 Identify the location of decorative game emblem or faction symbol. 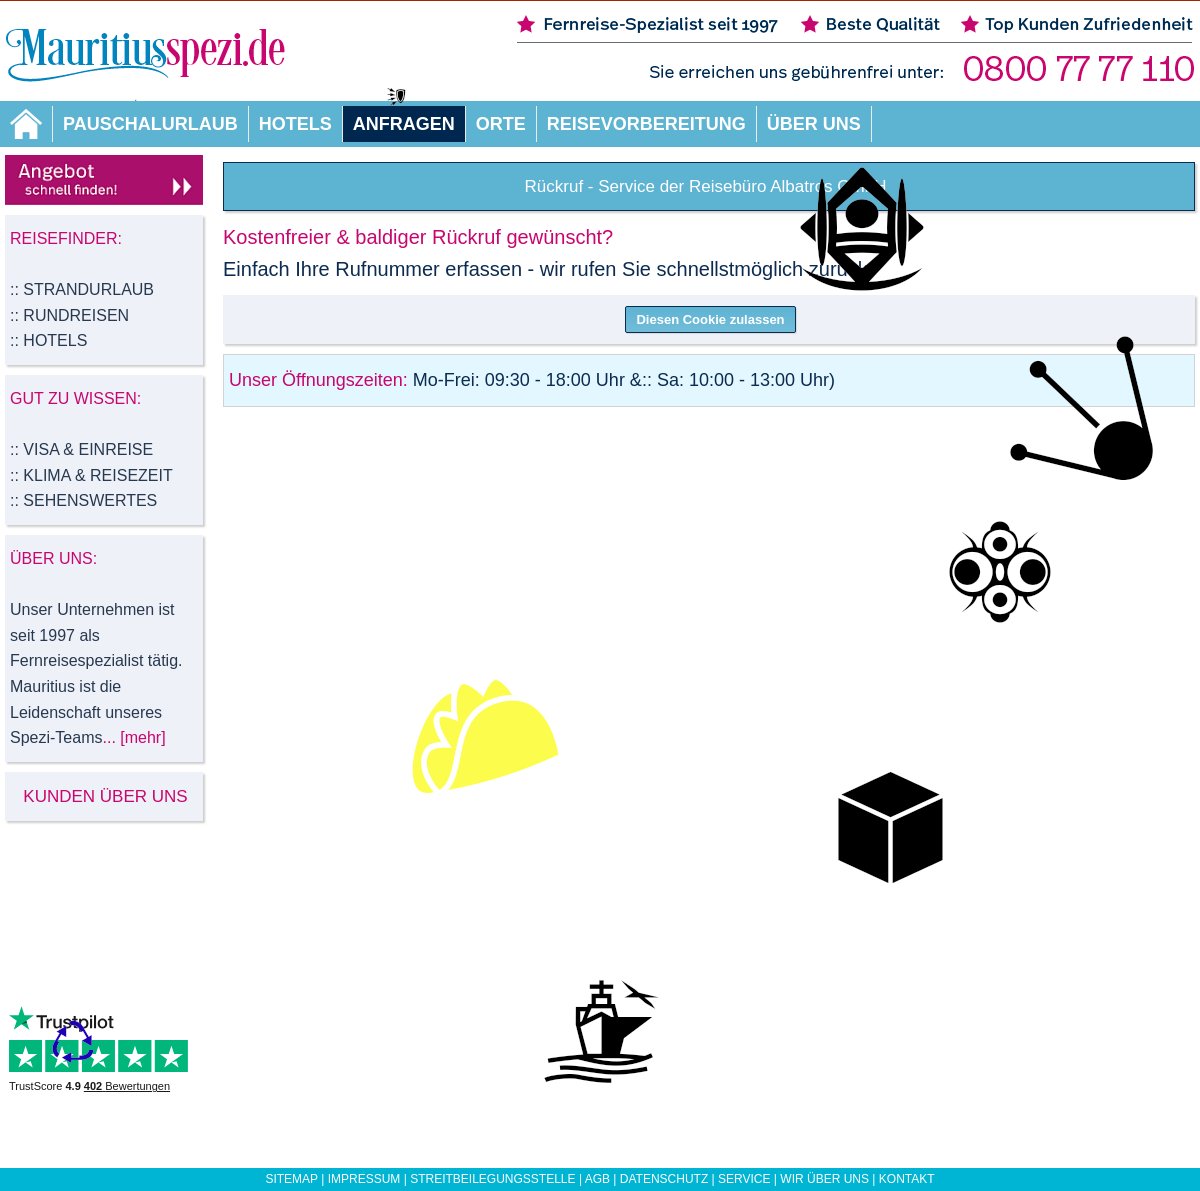
(862, 229).